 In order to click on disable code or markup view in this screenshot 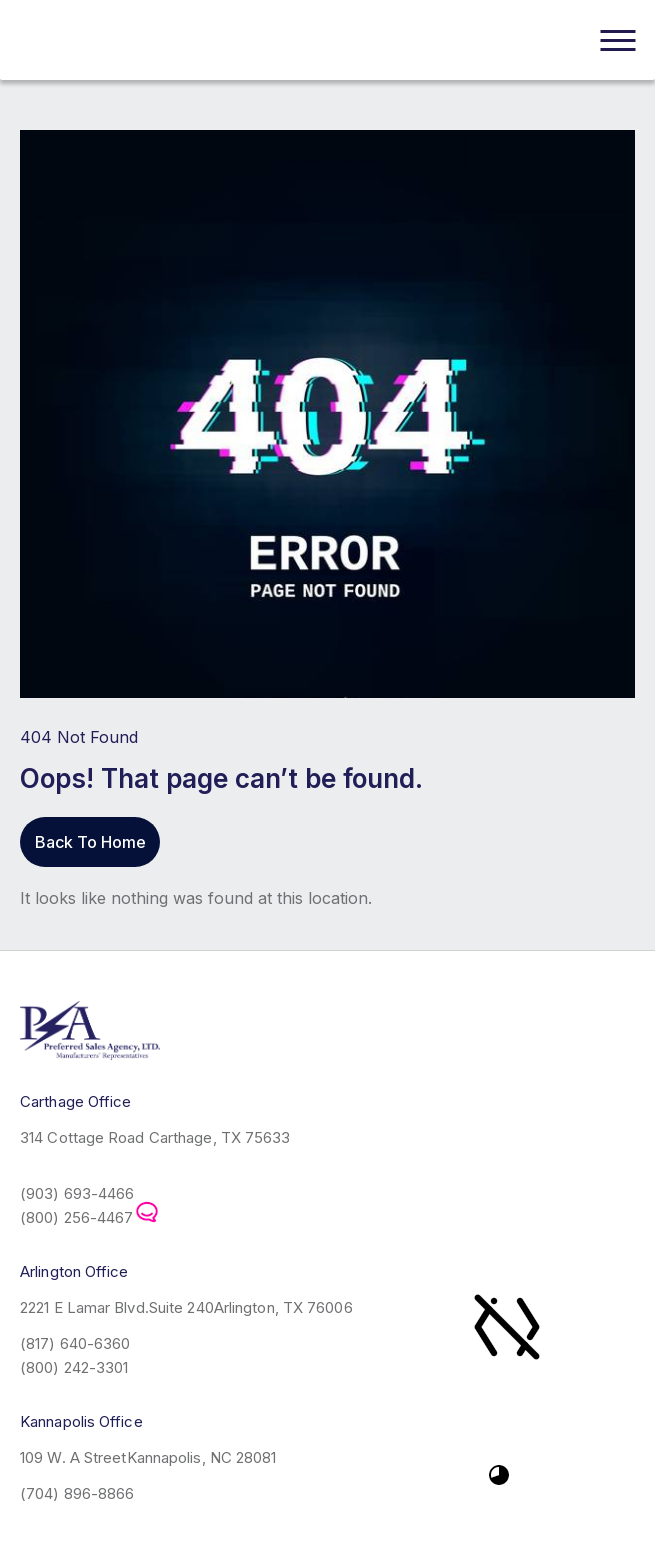, I will do `click(507, 1327)`.